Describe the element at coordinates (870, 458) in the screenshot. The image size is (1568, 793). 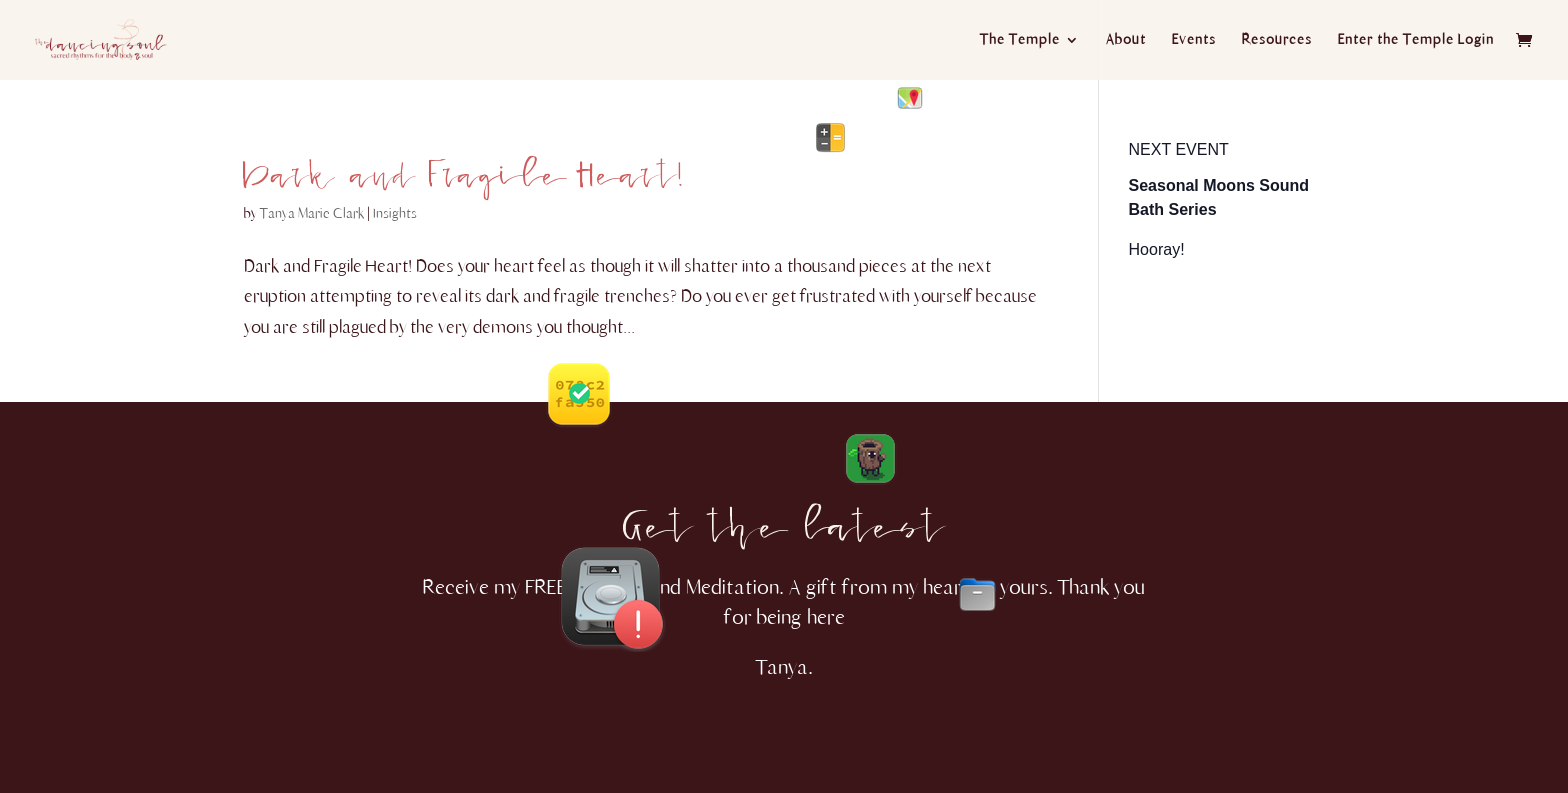
I see `launch ricochlime game app` at that location.